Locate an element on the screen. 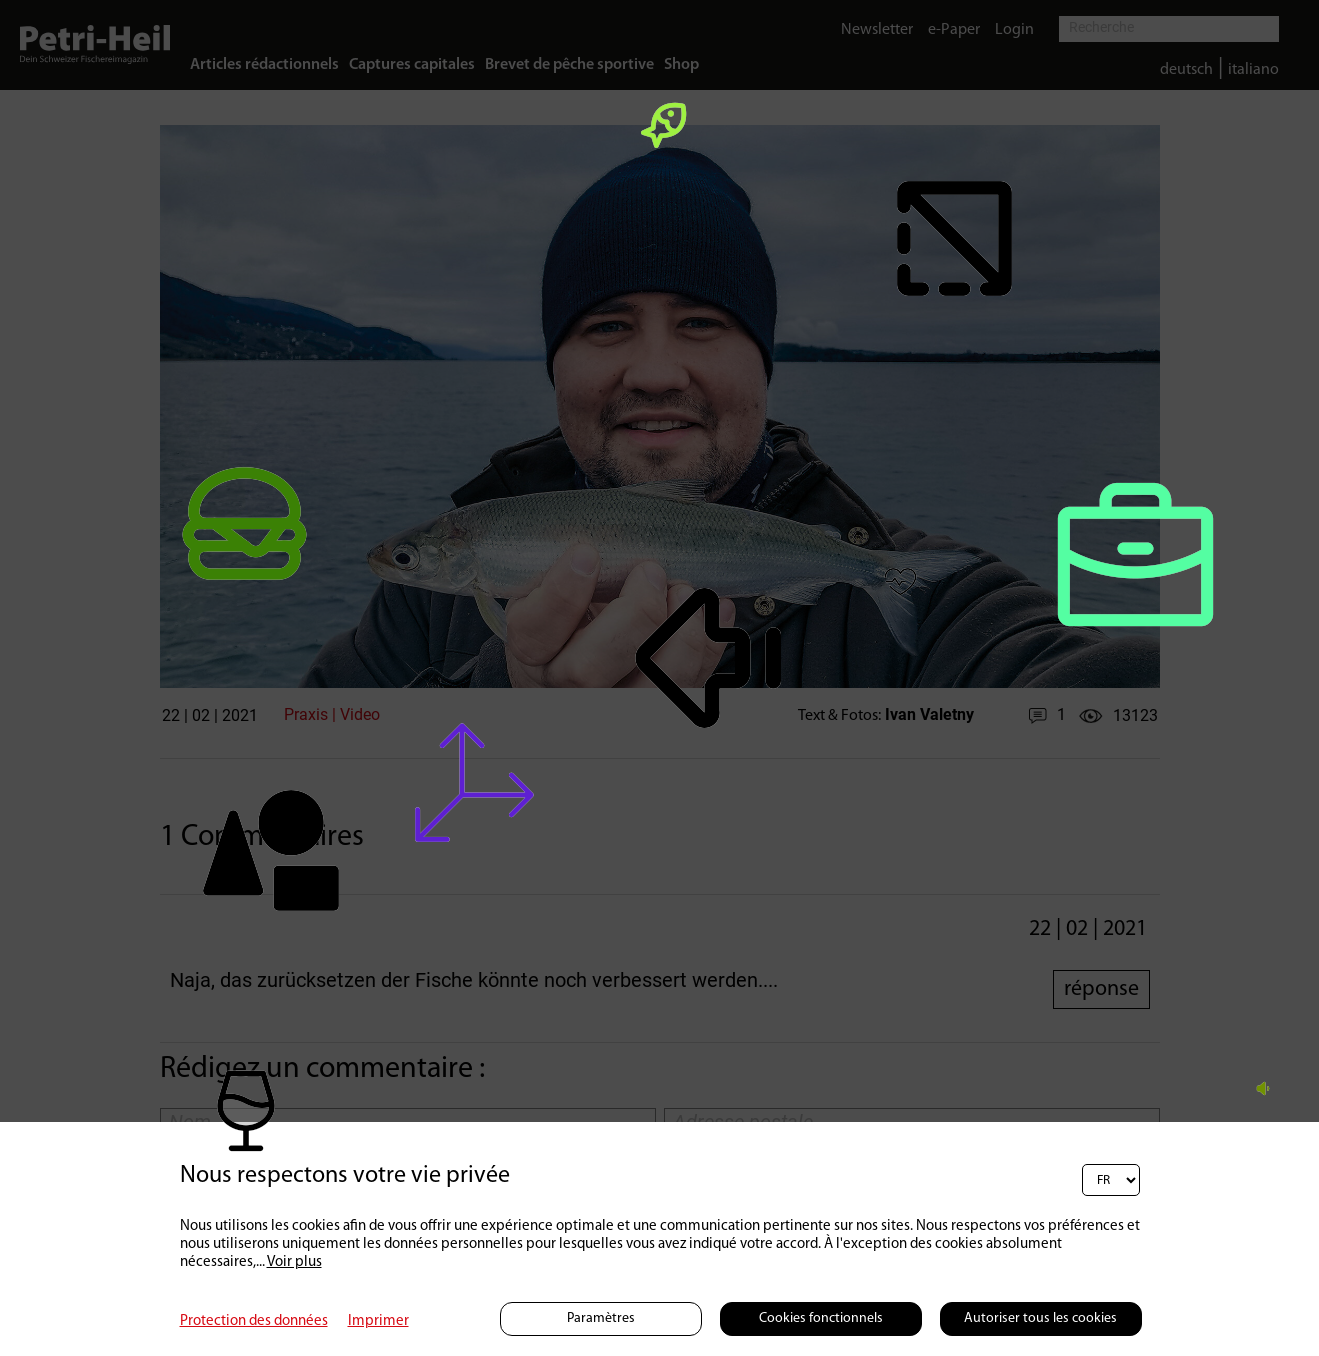  view food or restaurant options is located at coordinates (244, 523).